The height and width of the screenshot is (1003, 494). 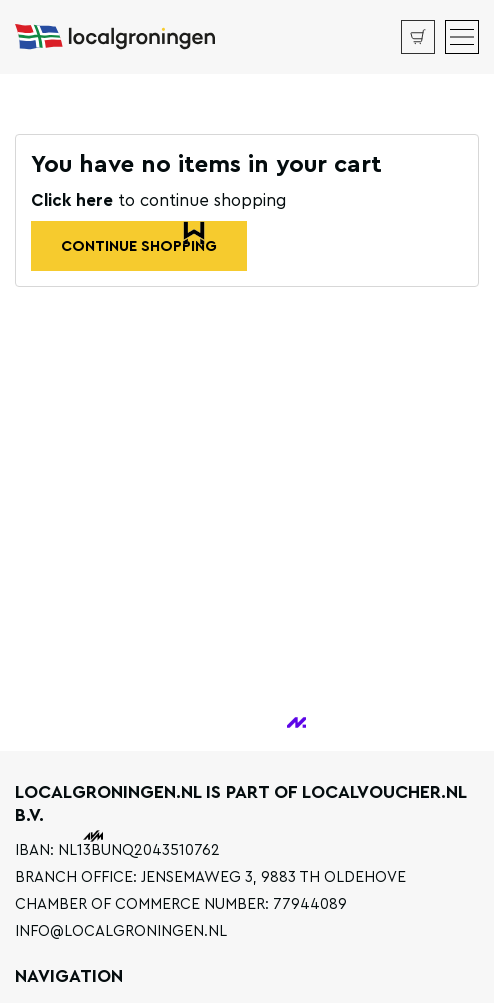 I want to click on AVM company logo, so click(x=93, y=836).